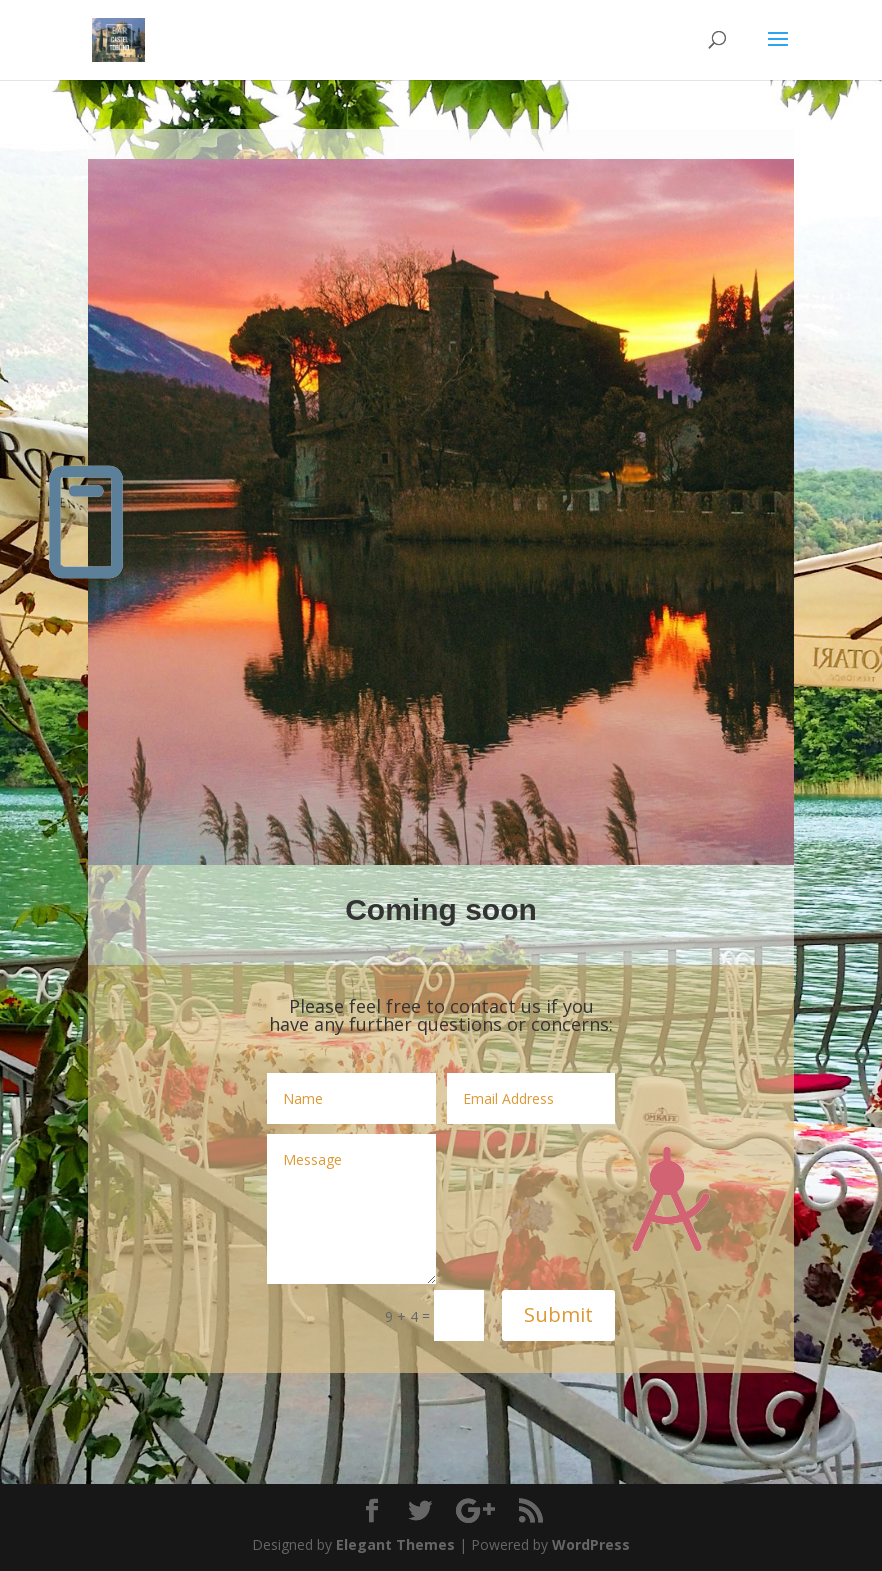 The image size is (882, 1571). What do you see at coordinates (86, 522) in the screenshot?
I see `mobile device speaker settings` at bounding box center [86, 522].